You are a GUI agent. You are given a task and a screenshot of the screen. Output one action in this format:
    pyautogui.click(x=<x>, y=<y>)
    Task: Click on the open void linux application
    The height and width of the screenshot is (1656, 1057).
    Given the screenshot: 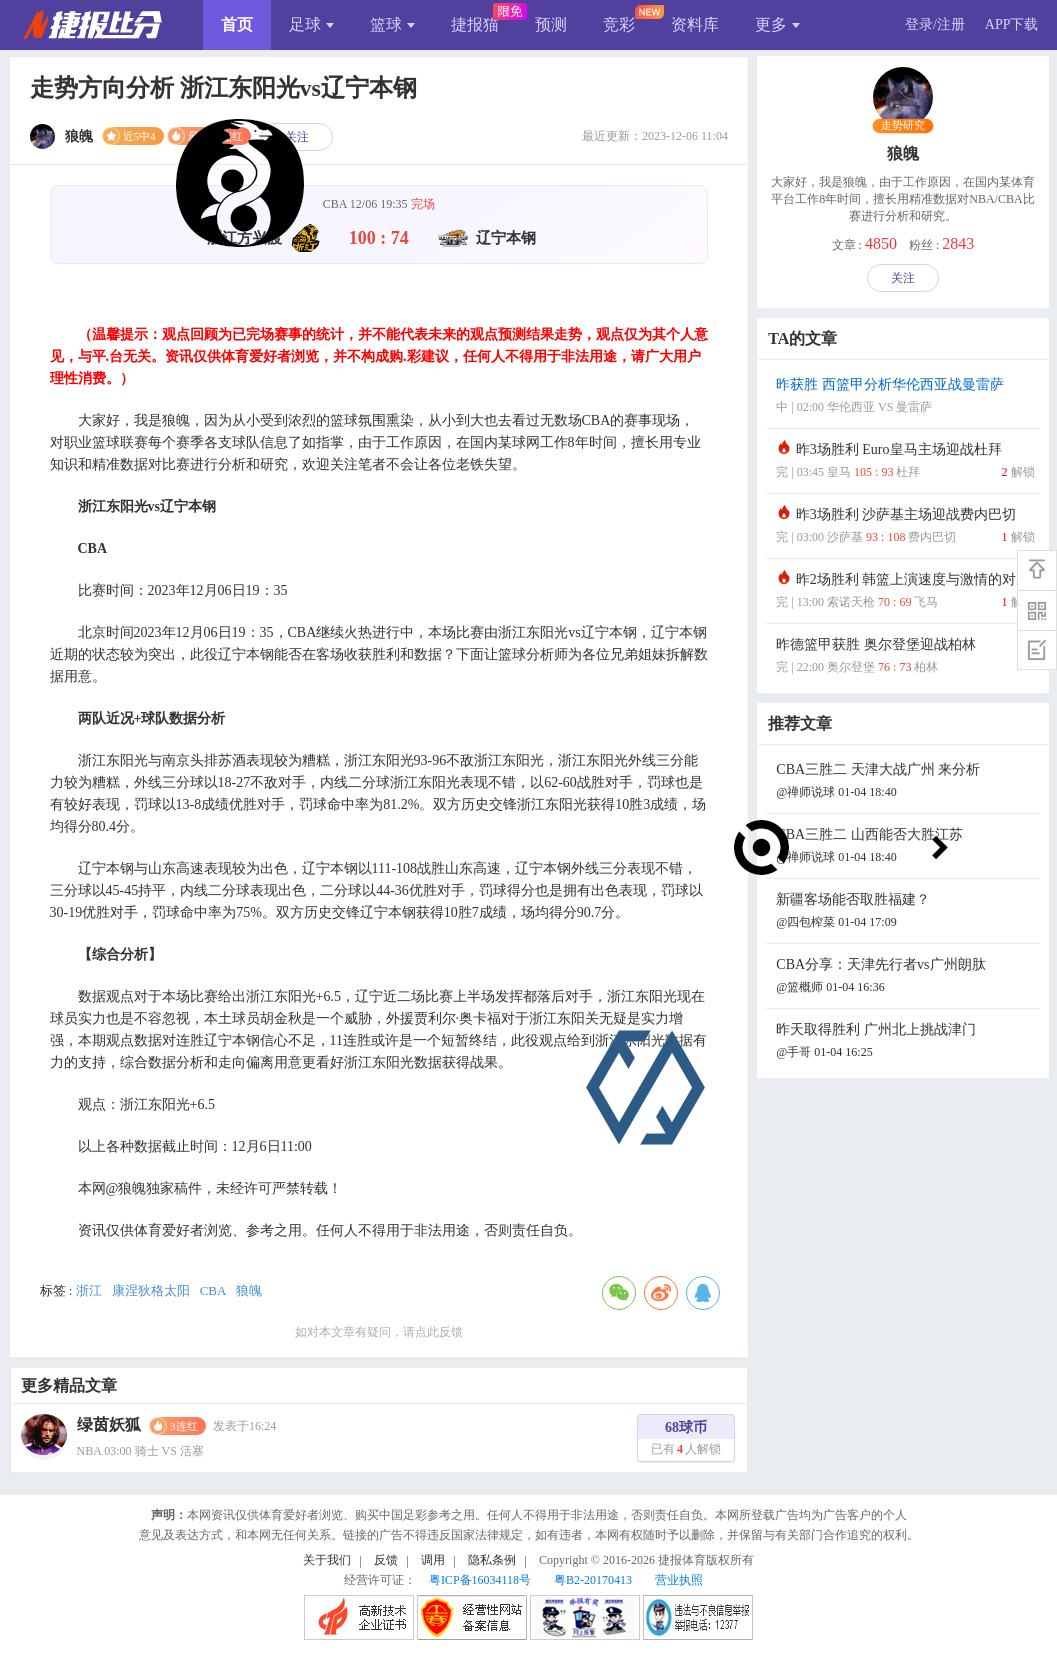 What is the action you would take?
    pyautogui.click(x=761, y=847)
    